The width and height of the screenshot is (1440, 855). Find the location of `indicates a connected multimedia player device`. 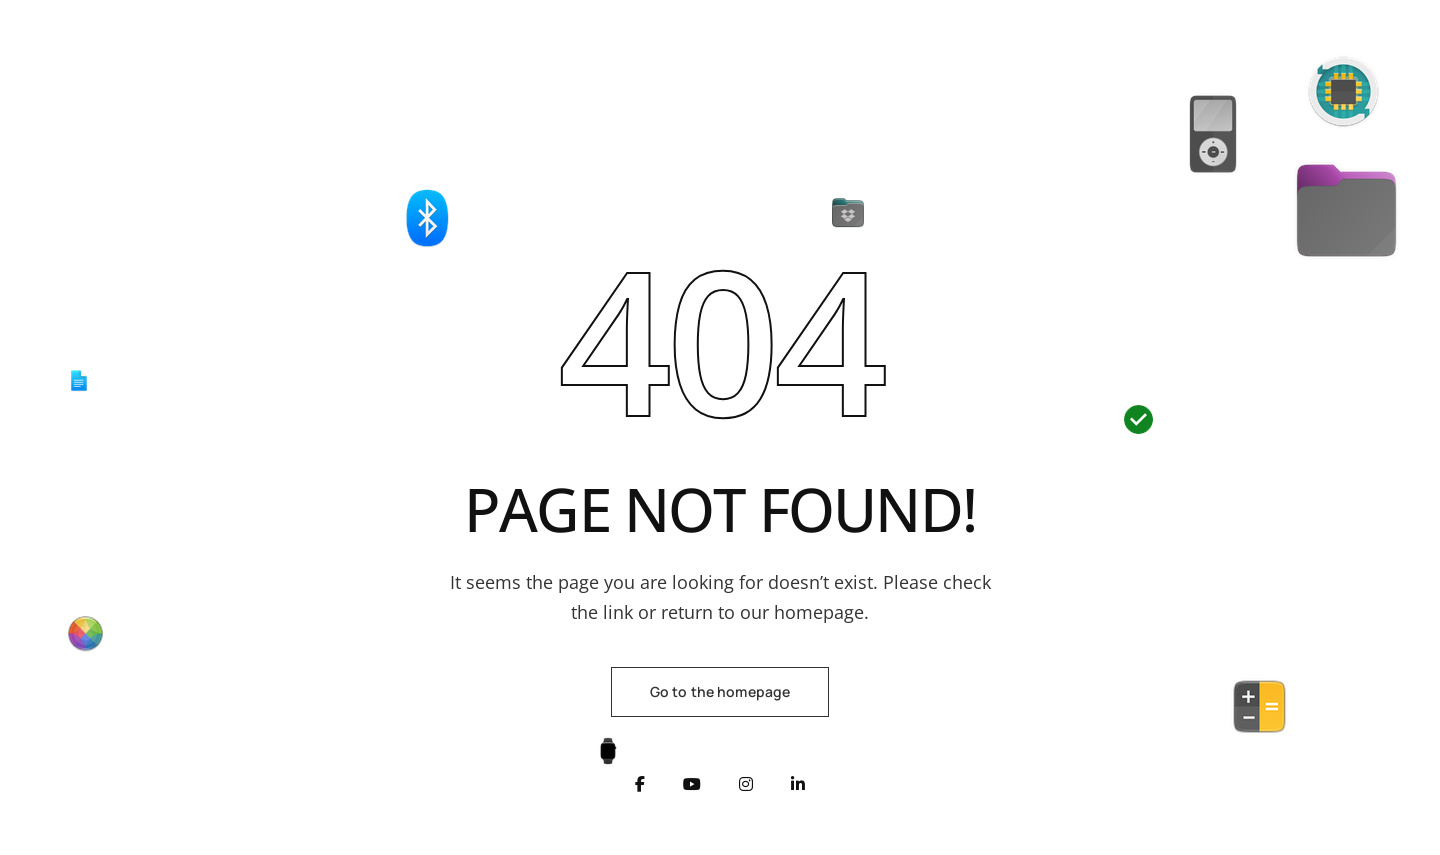

indicates a connected multimedia player device is located at coordinates (1213, 134).